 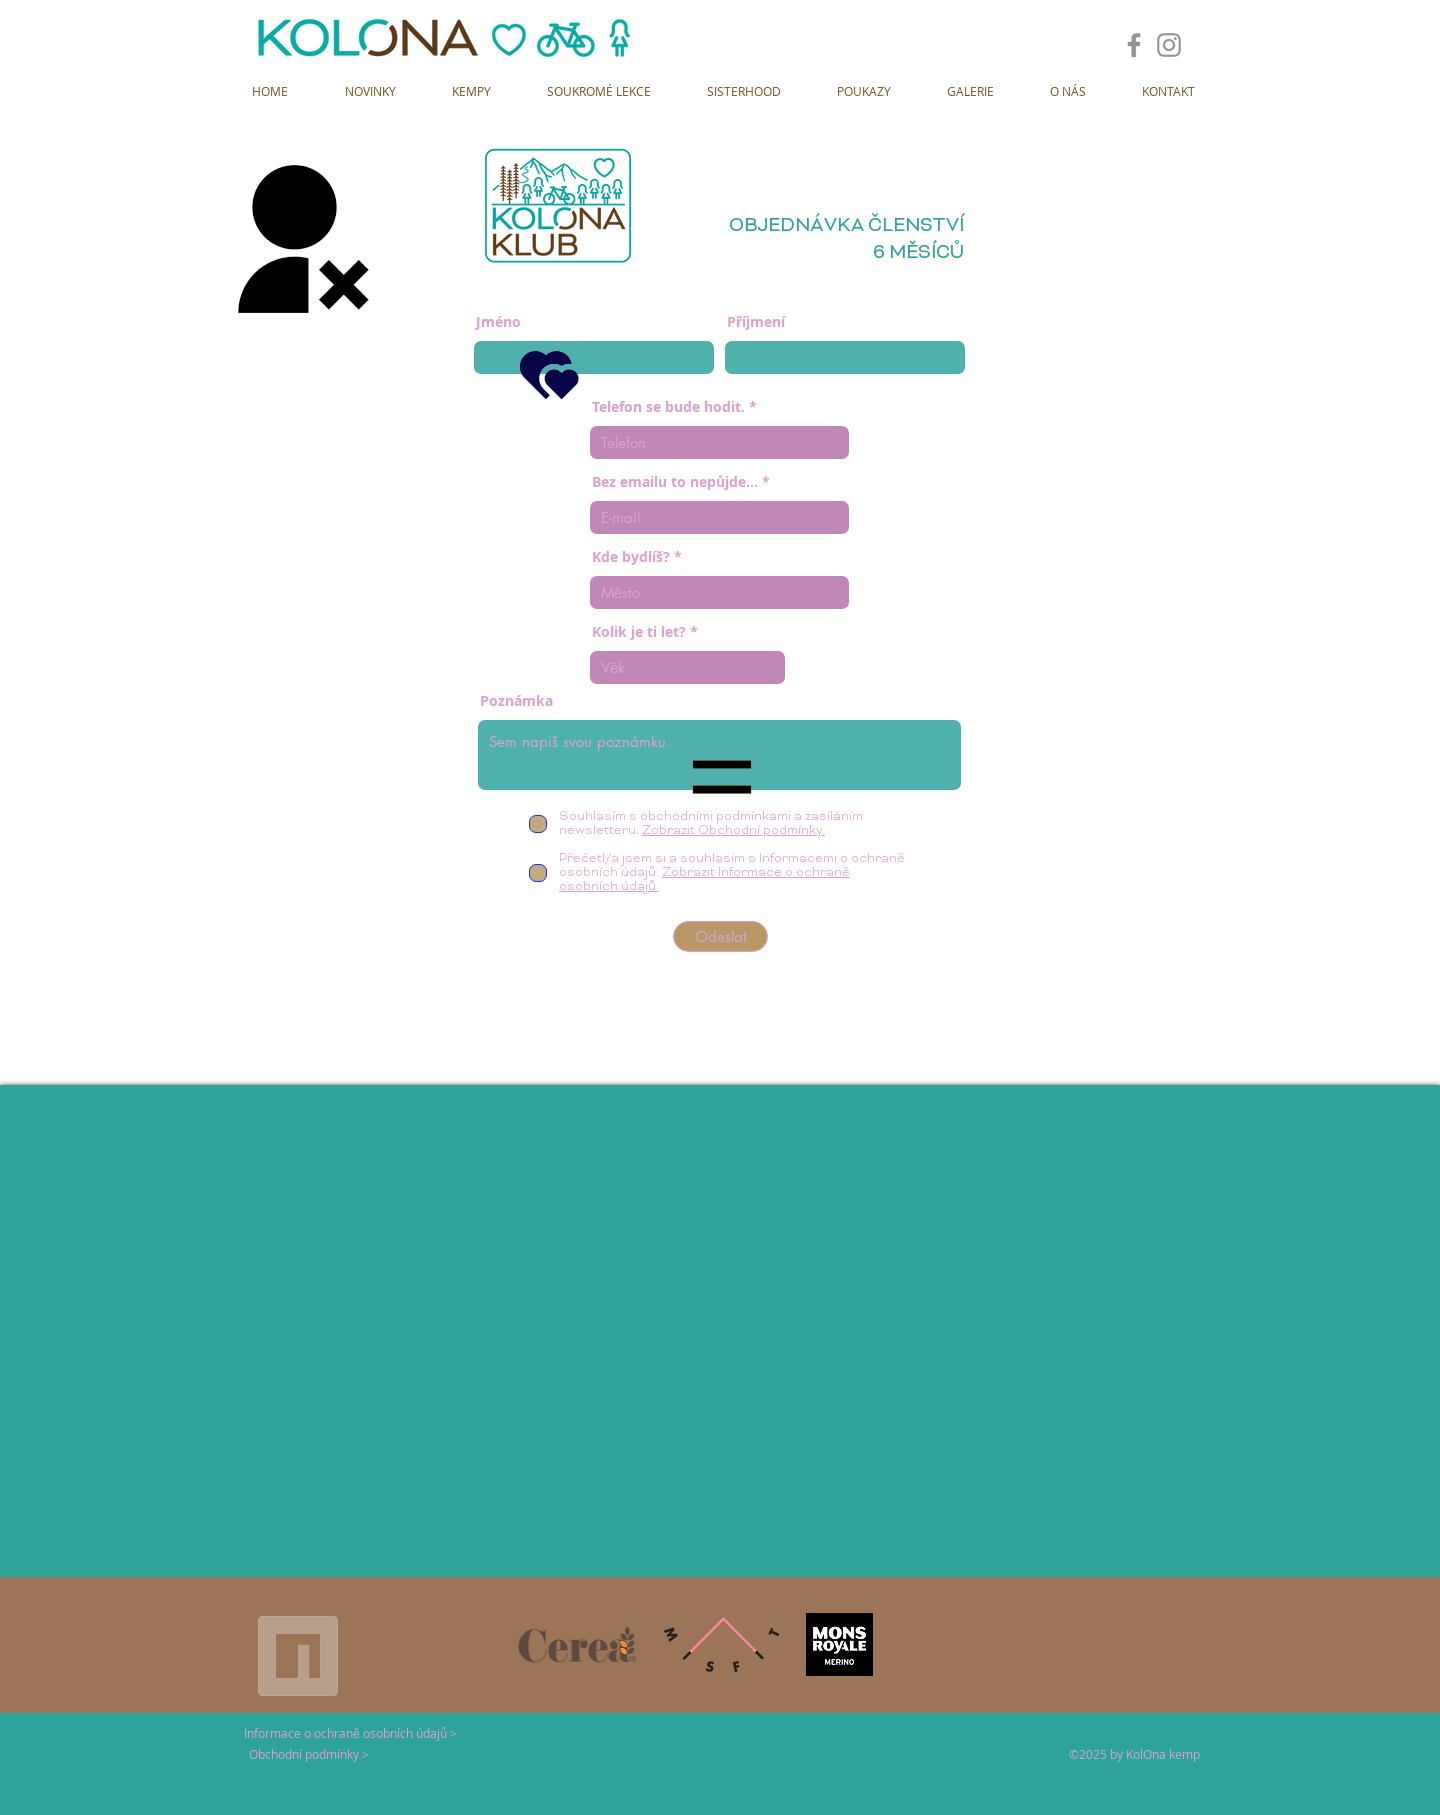 What do you see at coordinates (294, 242) in the screenshot?
I see `unfollow a user` at bounding box center [294, 242].